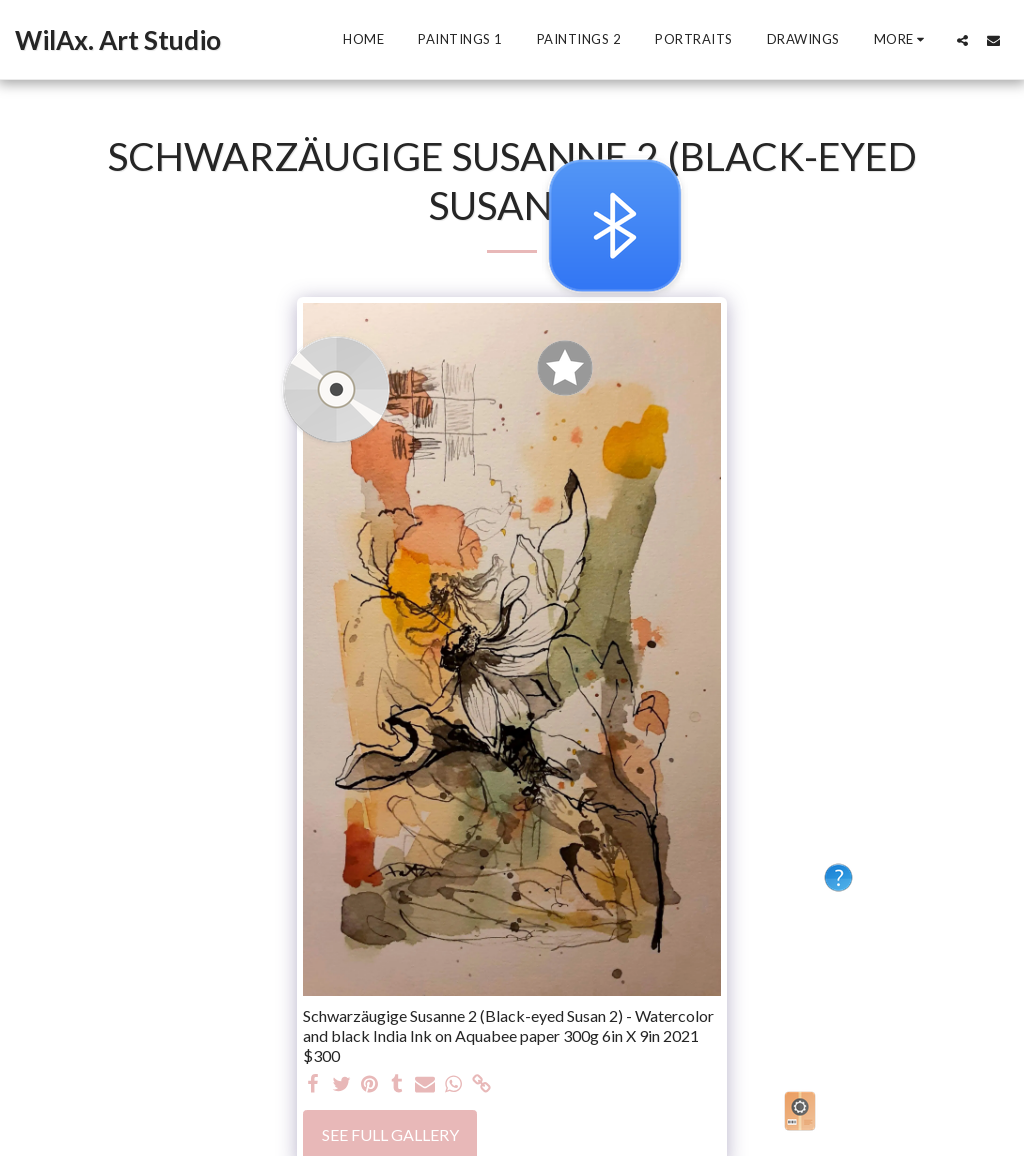 The image size is (1024, 1156). What do you see at coordinates (336, 389) in the screenshot?
I see `access CD/DVD drive or disc contents` at bounding box center [336, 389].